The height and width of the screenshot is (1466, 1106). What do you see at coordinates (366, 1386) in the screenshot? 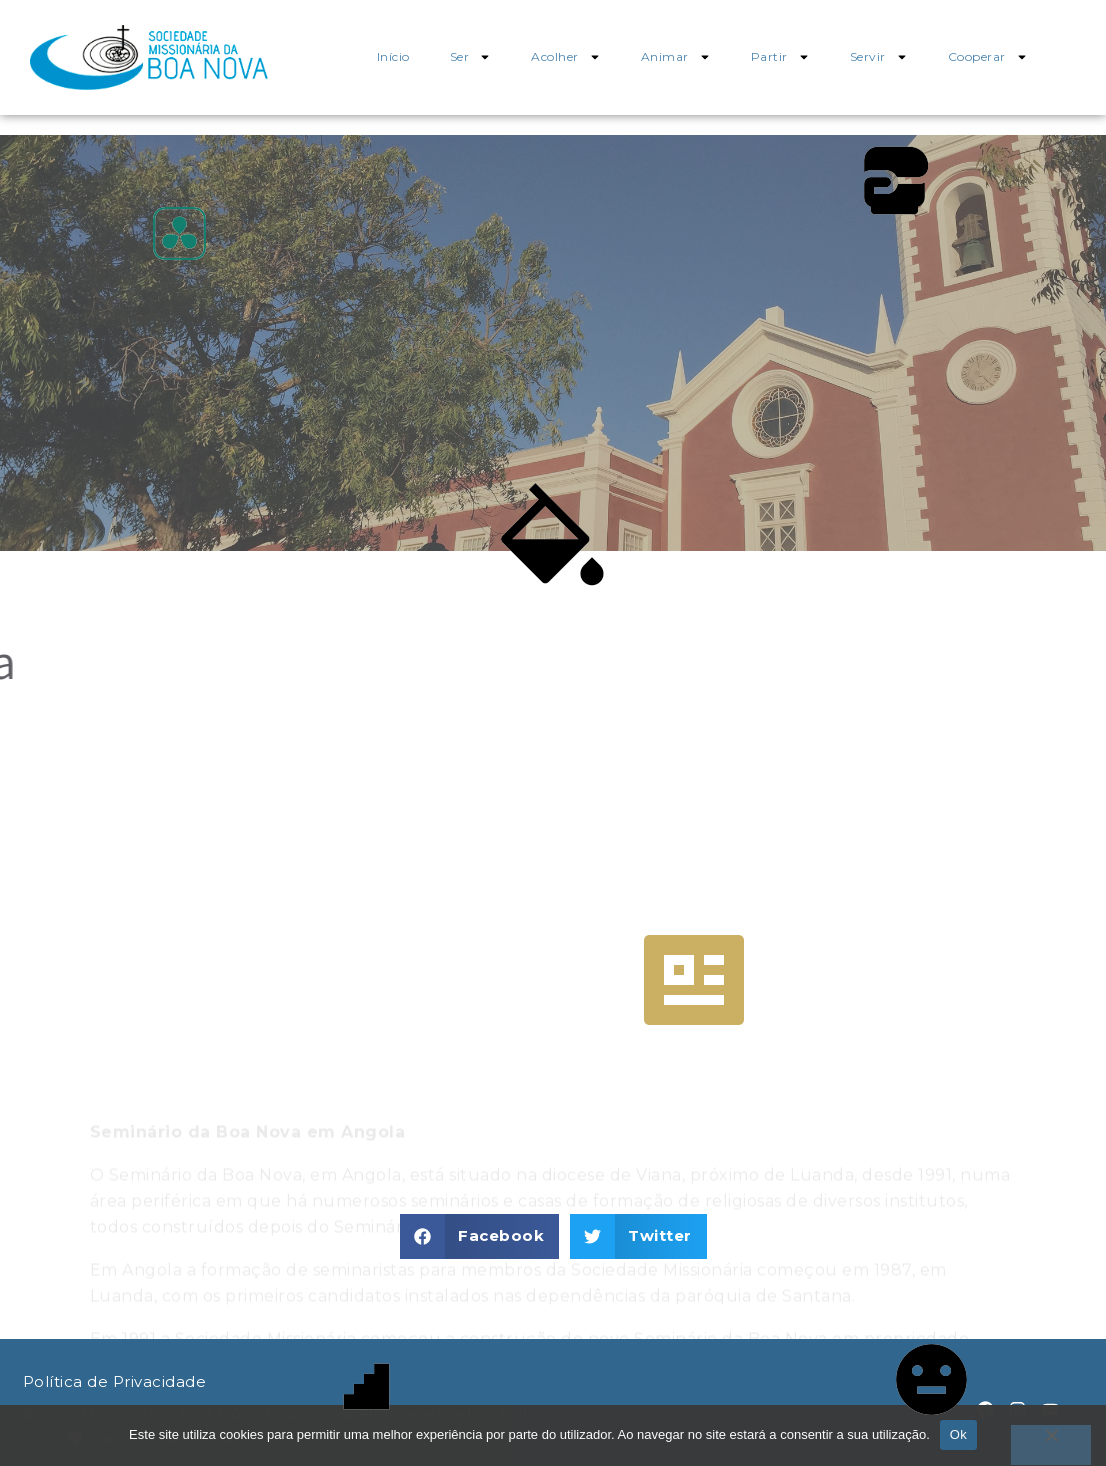
I see `indicates stairs or stairwell location` at bounding box center [366, 1386].